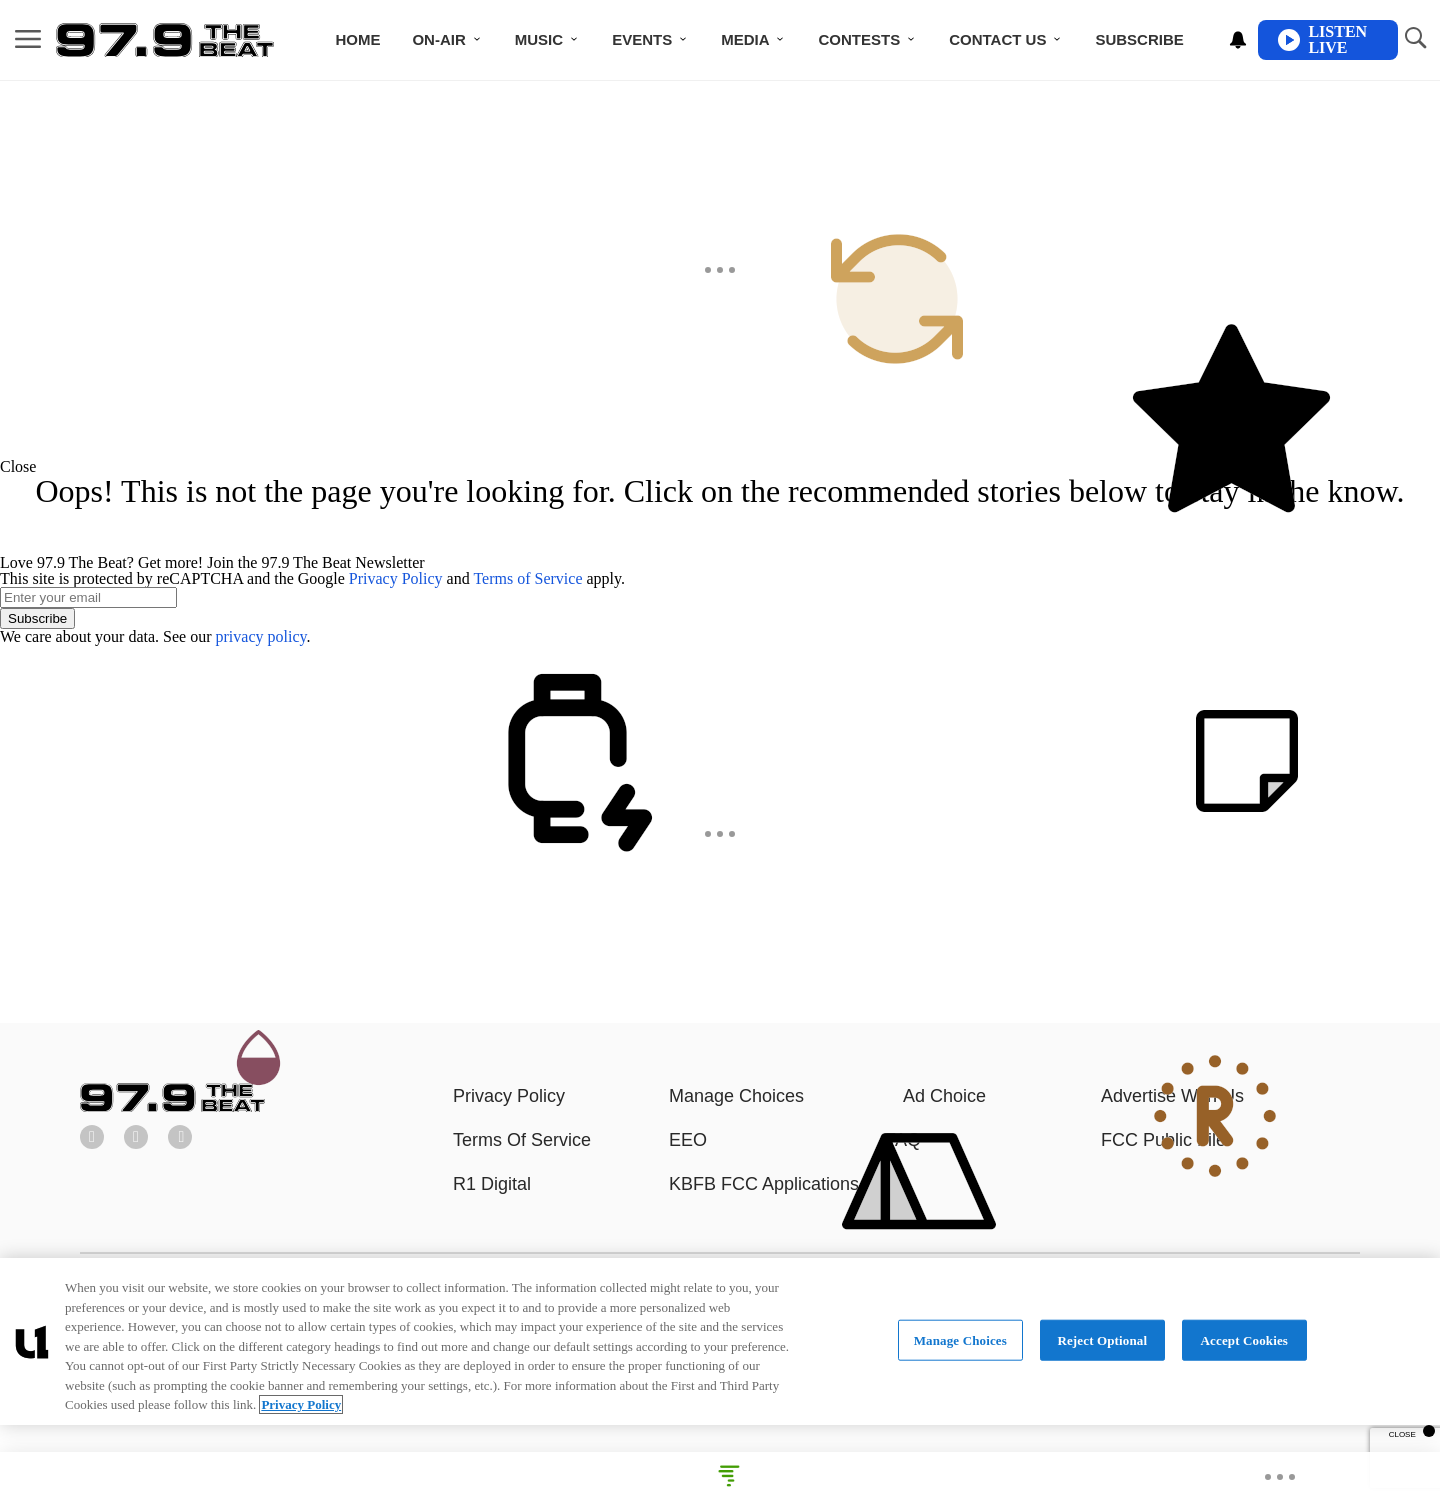 The image size is (1440, 1502). Describe the element at coordinates (567, 758) in the screenshot. I see `smartwatch charging status` at that location.